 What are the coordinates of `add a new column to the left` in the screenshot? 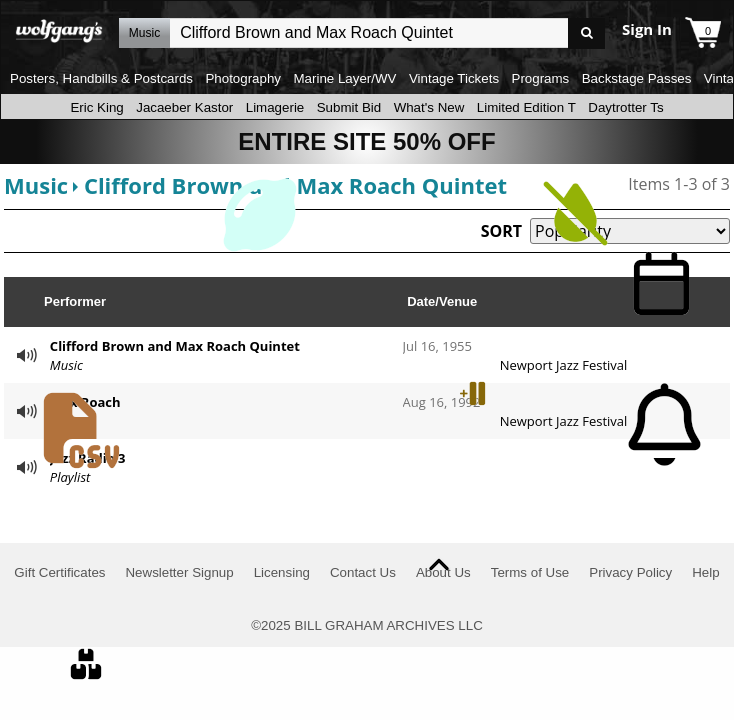 It's located at (474, 393).